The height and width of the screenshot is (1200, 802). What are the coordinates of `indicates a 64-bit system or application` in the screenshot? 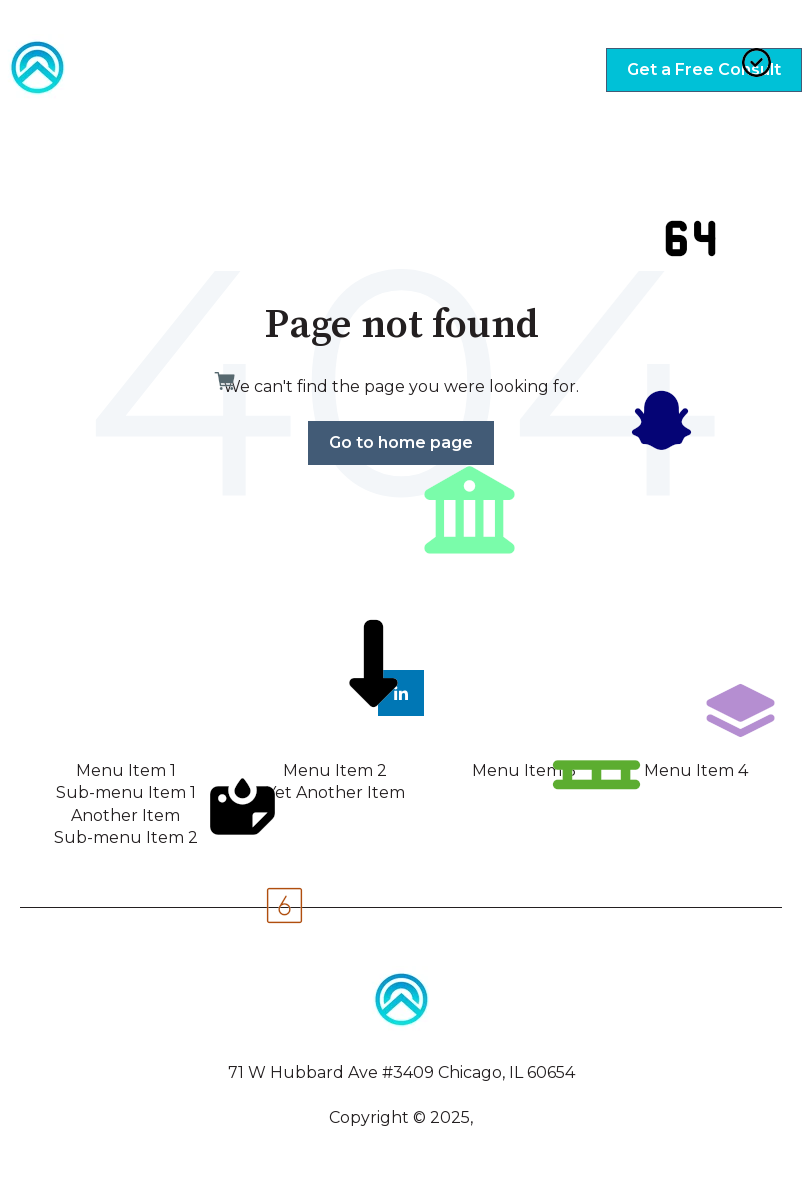 It's located at (690, 238).